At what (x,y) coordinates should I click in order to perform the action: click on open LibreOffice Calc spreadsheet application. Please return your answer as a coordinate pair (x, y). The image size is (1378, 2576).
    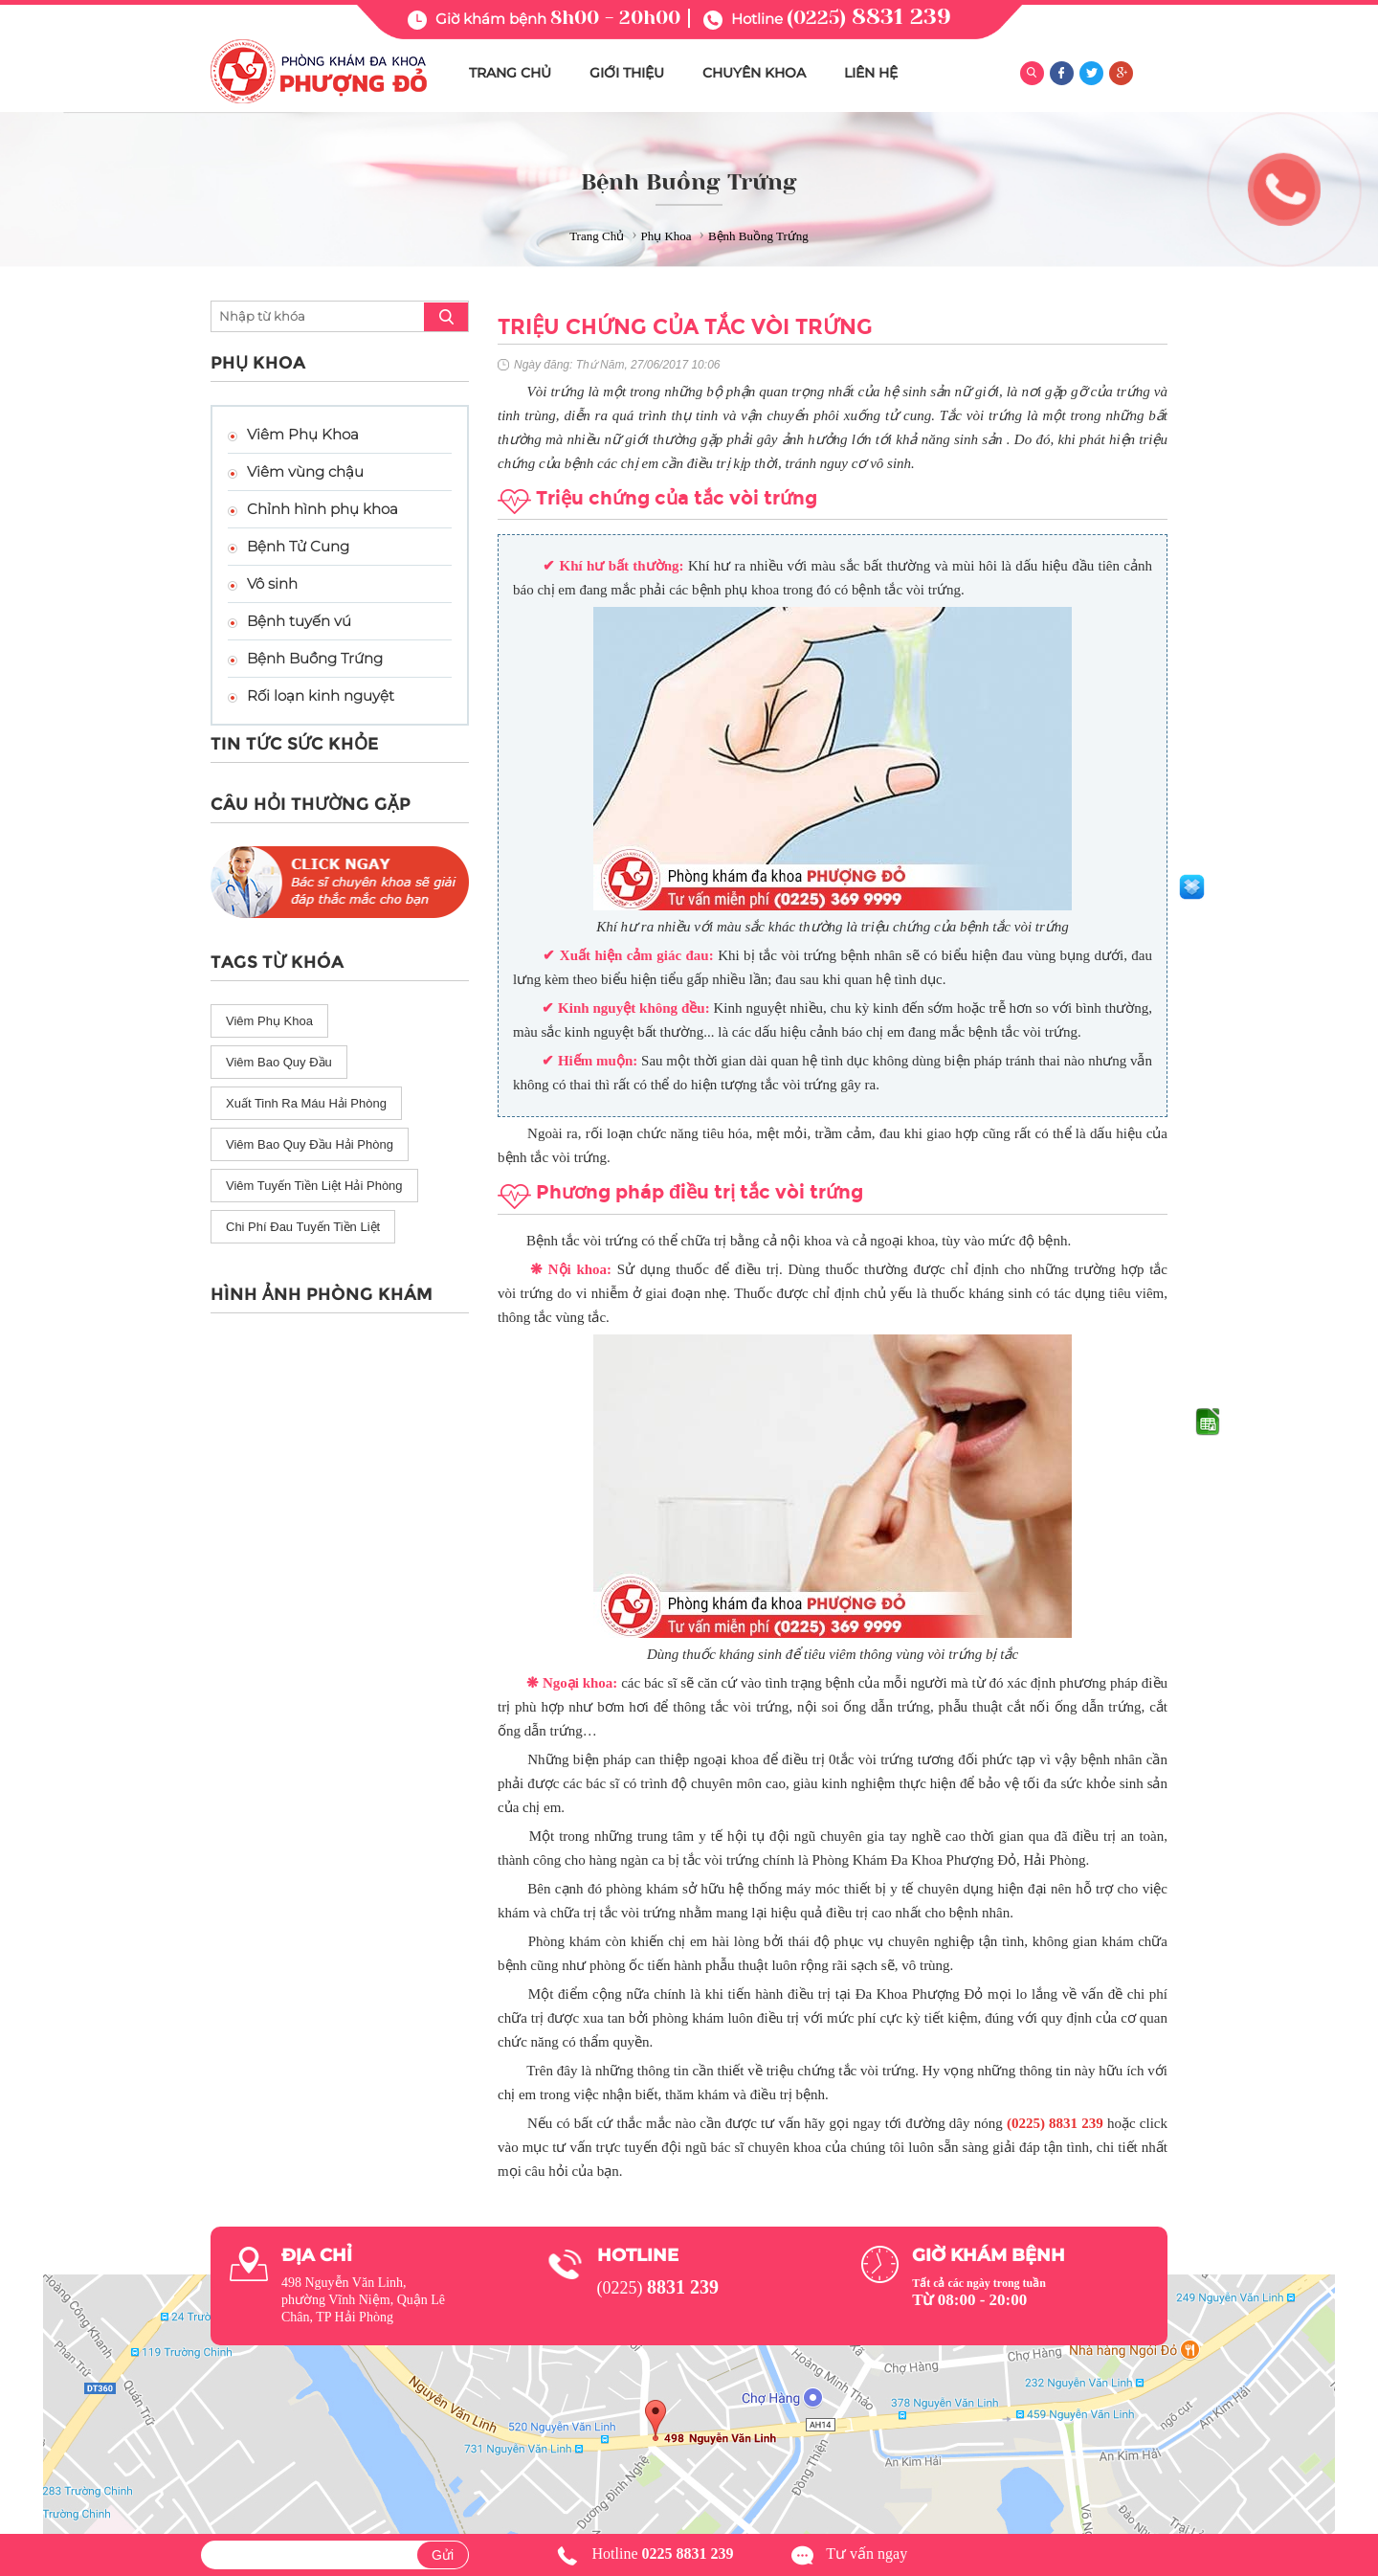
    Looking at the image, I should click on (1208, 1422).